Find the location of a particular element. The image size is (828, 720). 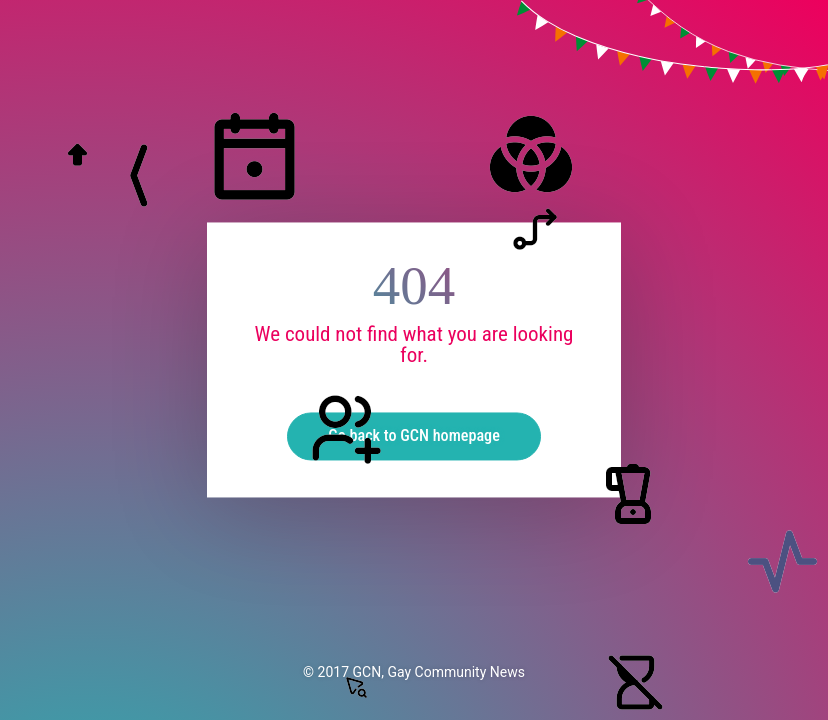

adjust color filter settings is located at coordinates (531, 154).